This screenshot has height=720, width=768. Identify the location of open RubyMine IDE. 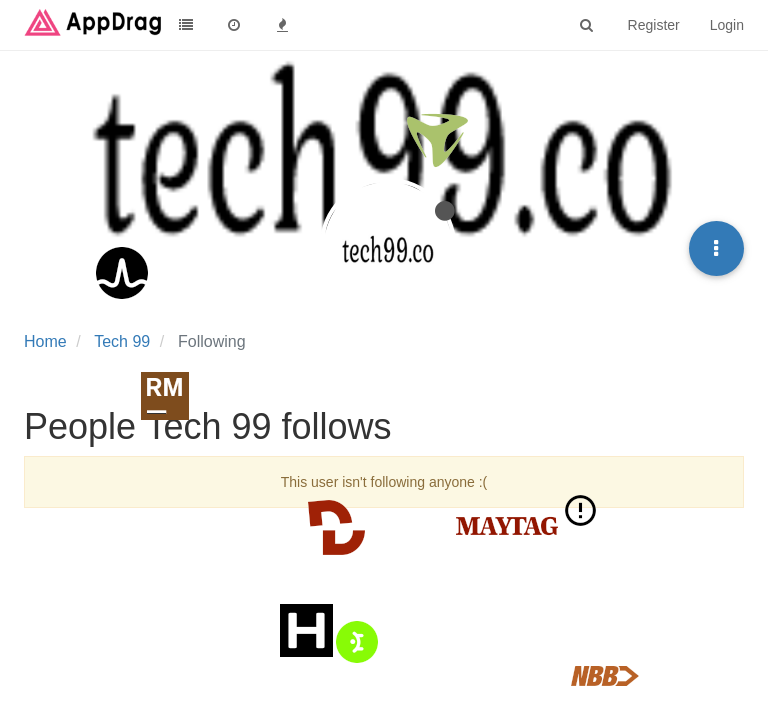
(165, 396).